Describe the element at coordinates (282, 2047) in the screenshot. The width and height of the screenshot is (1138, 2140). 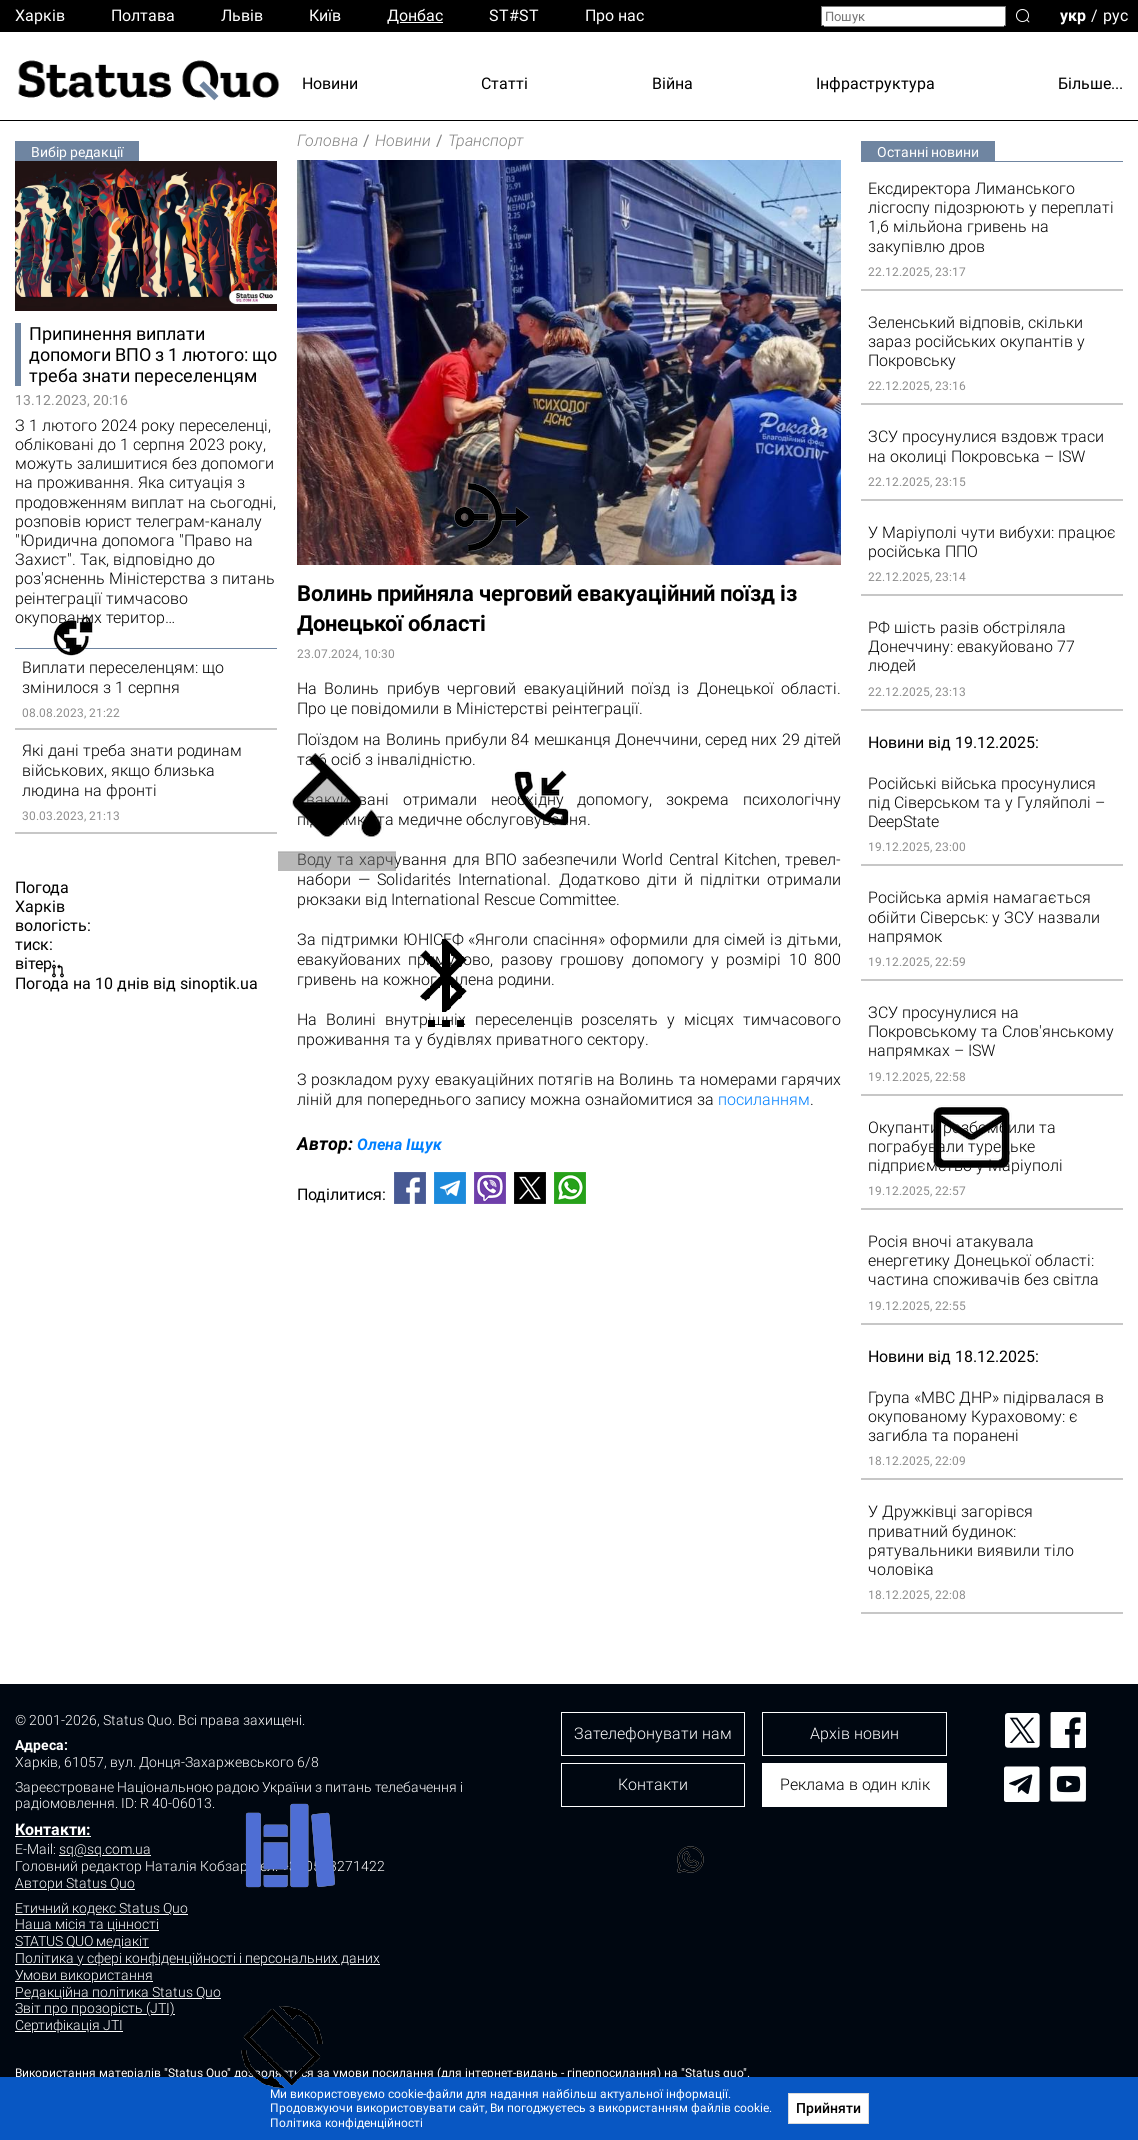
I see `rotate screen orientation` at that location.